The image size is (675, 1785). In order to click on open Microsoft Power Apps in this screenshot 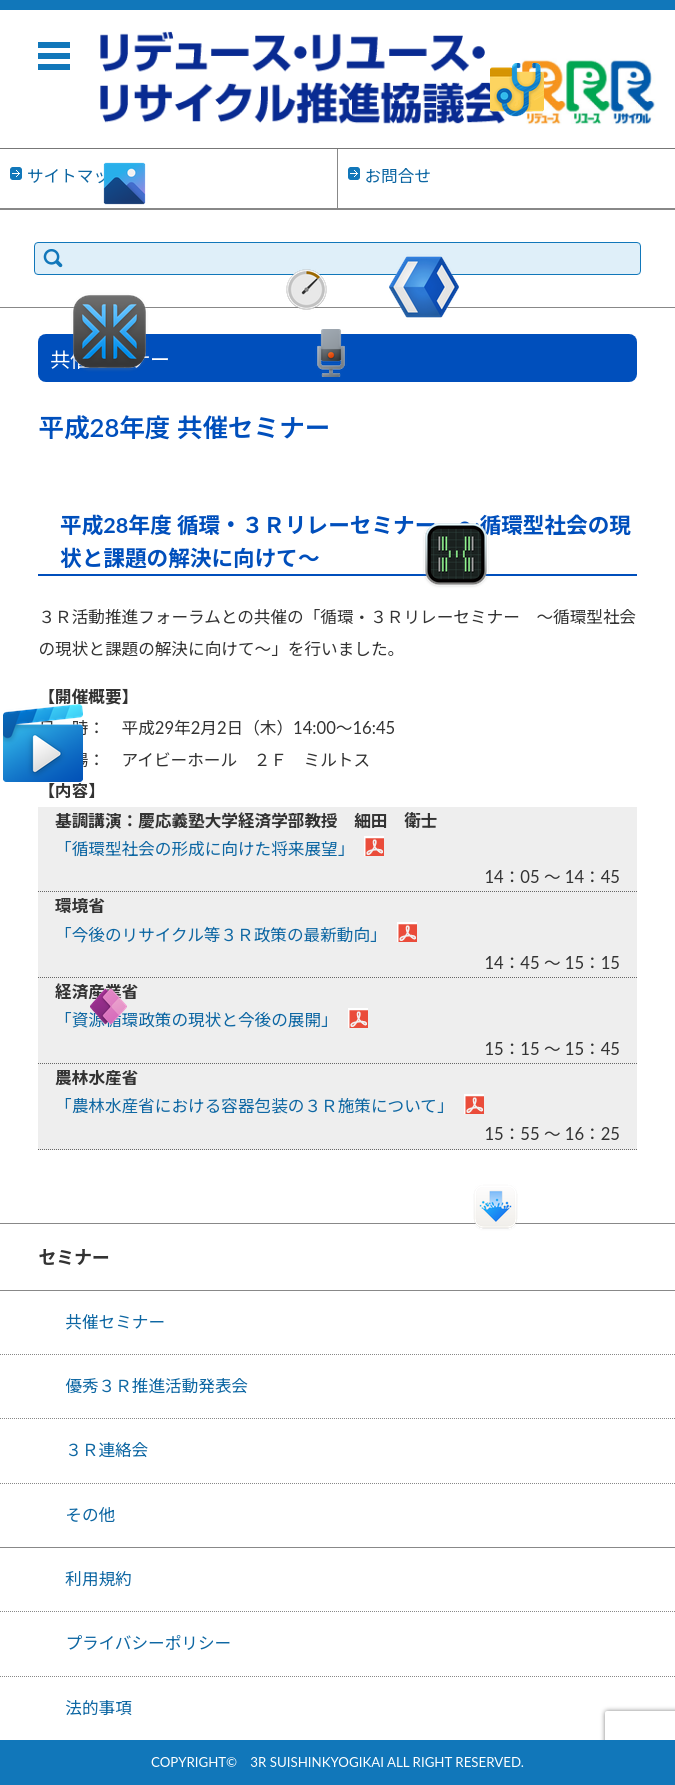, I will do `click(108, 1006)`.